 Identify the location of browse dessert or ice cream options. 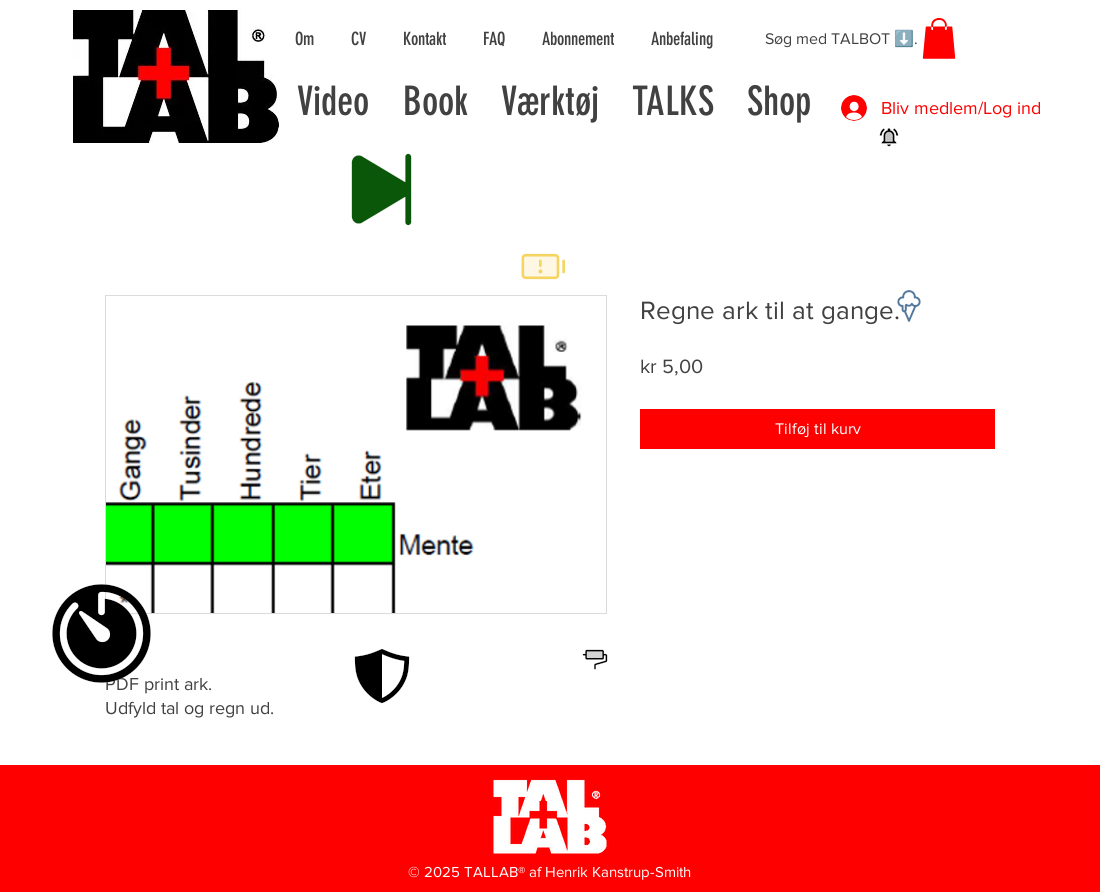
(909, 306).